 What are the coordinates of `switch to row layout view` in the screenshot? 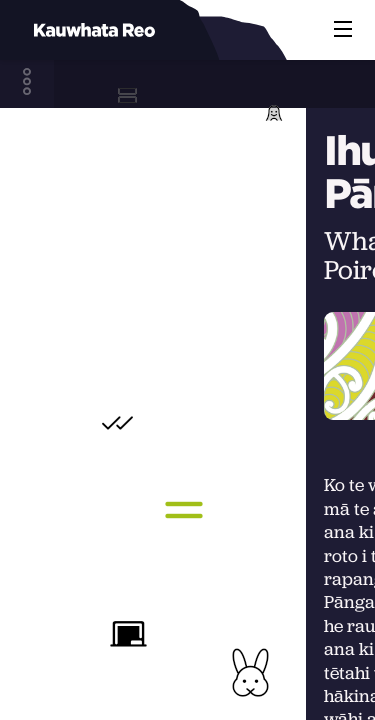 It's located at (127, 95).